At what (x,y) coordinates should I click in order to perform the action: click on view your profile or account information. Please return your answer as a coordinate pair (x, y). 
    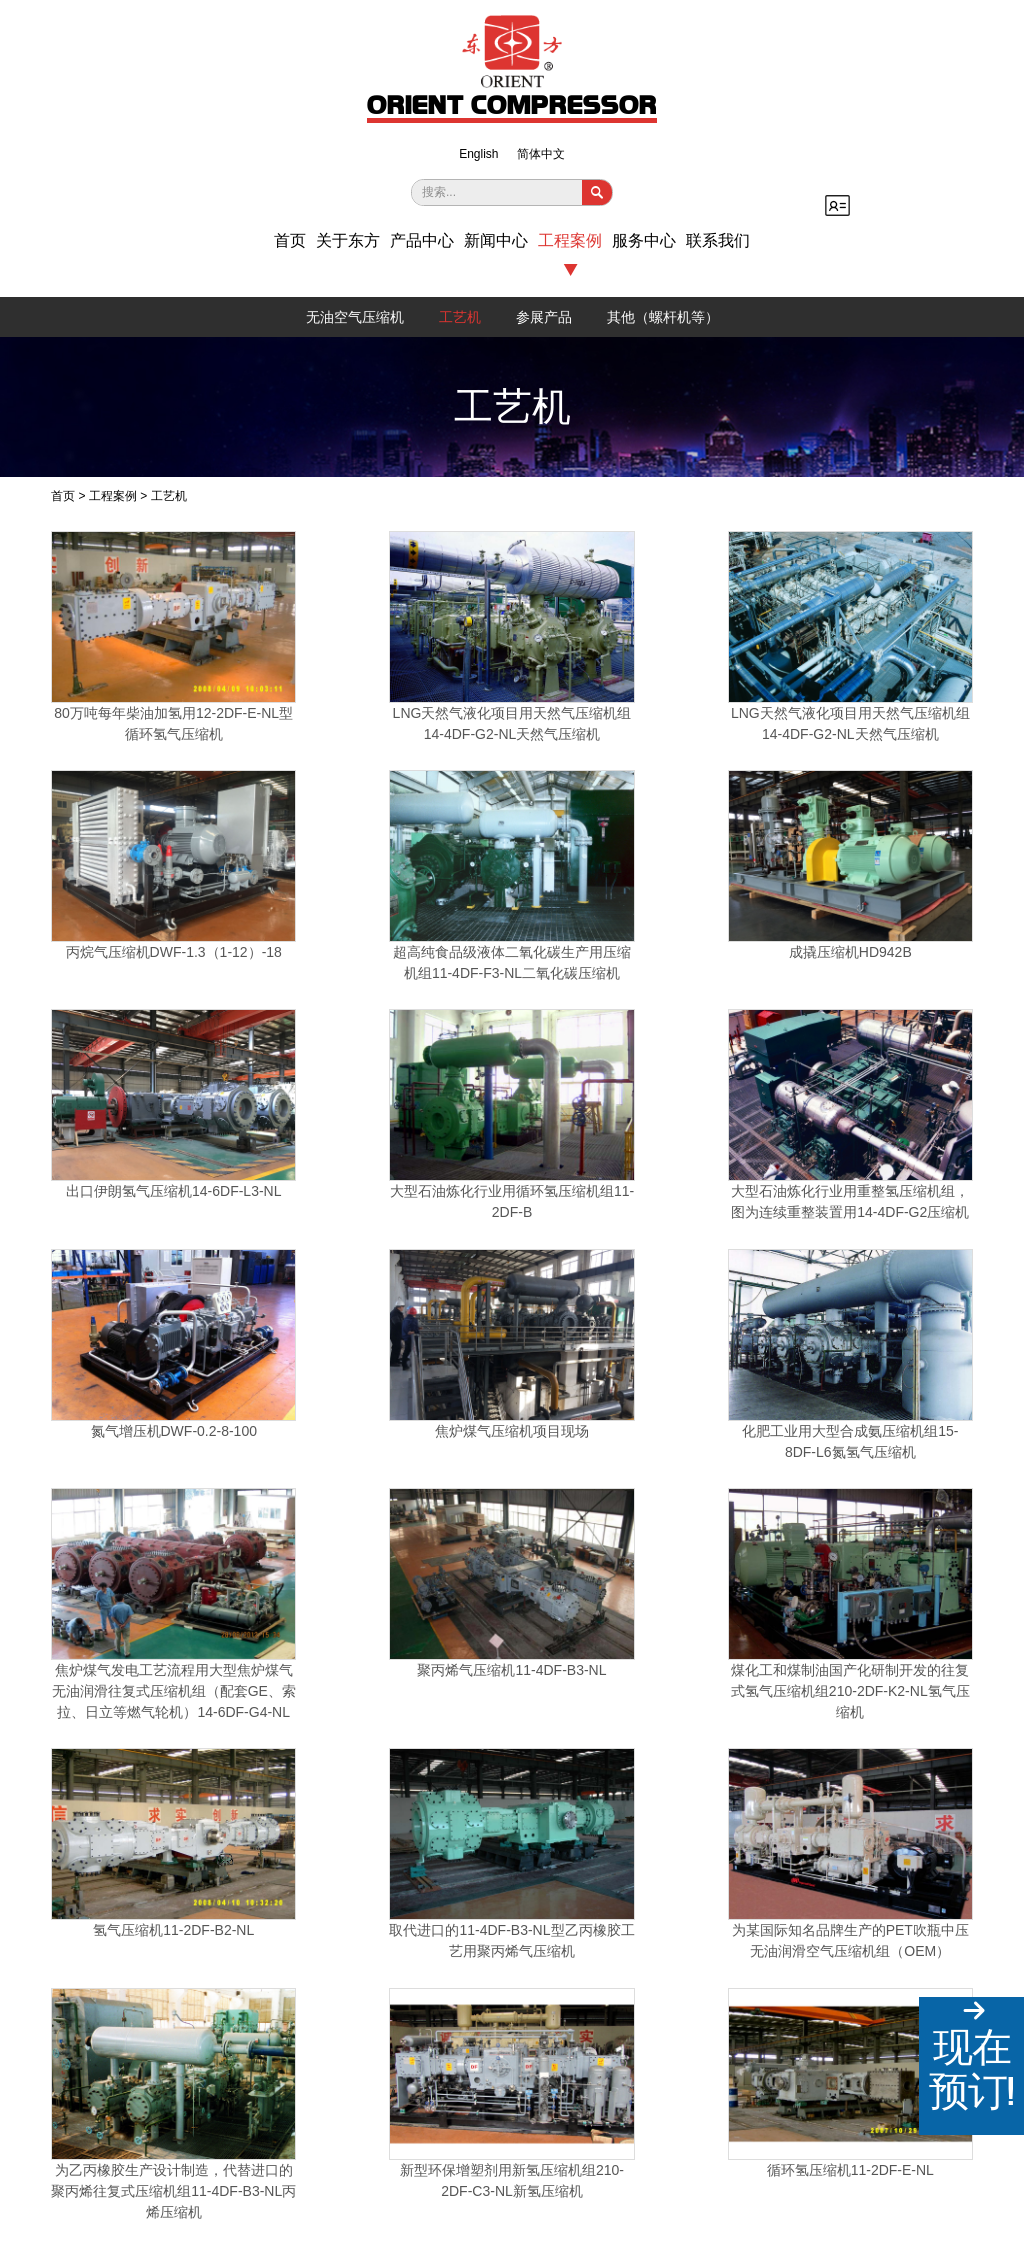
    Looking at the image, I should click on (837, 205).